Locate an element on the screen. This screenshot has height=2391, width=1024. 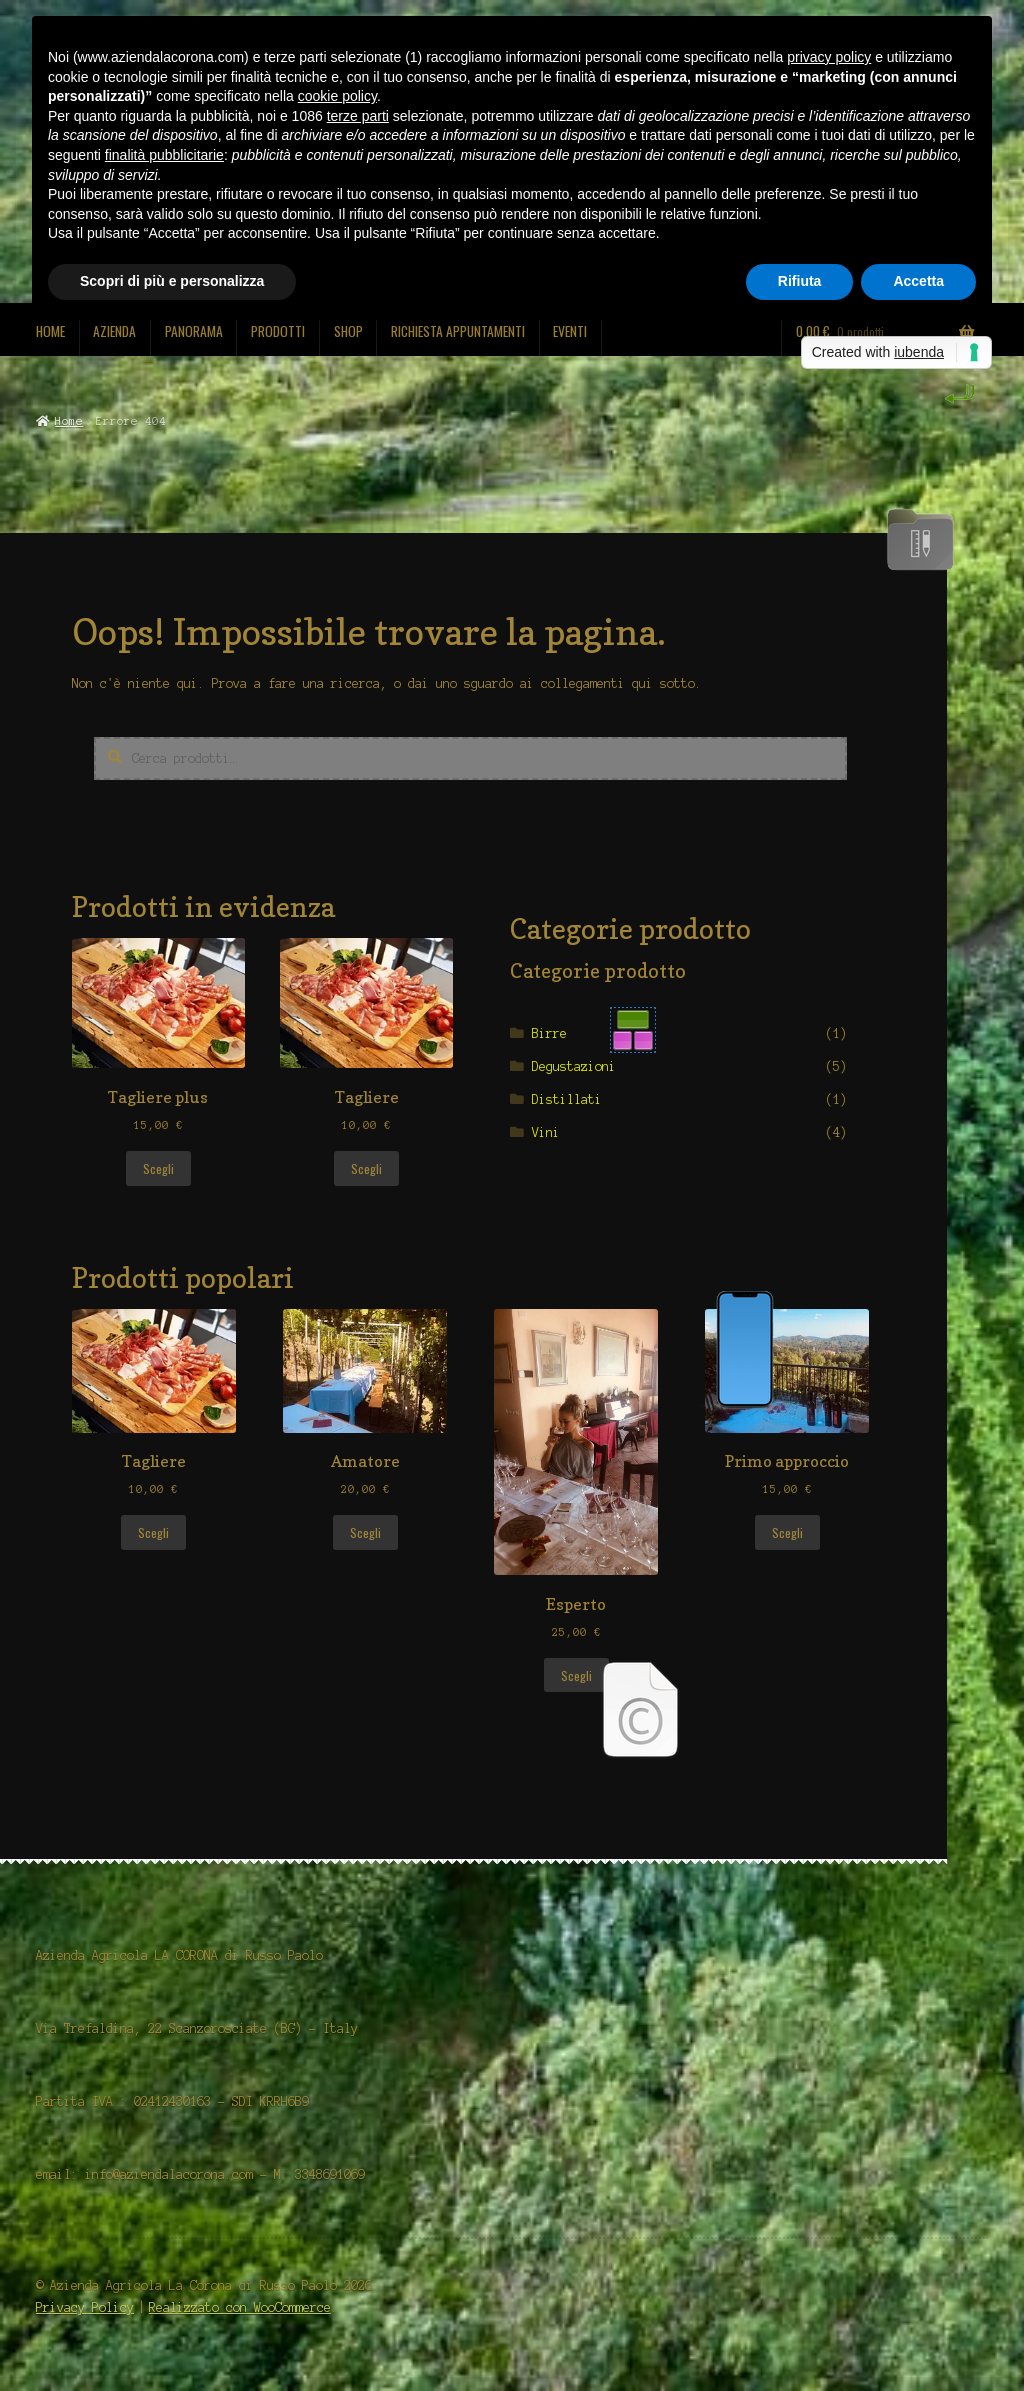
access your templates folder is located at coordinates (920, 539).